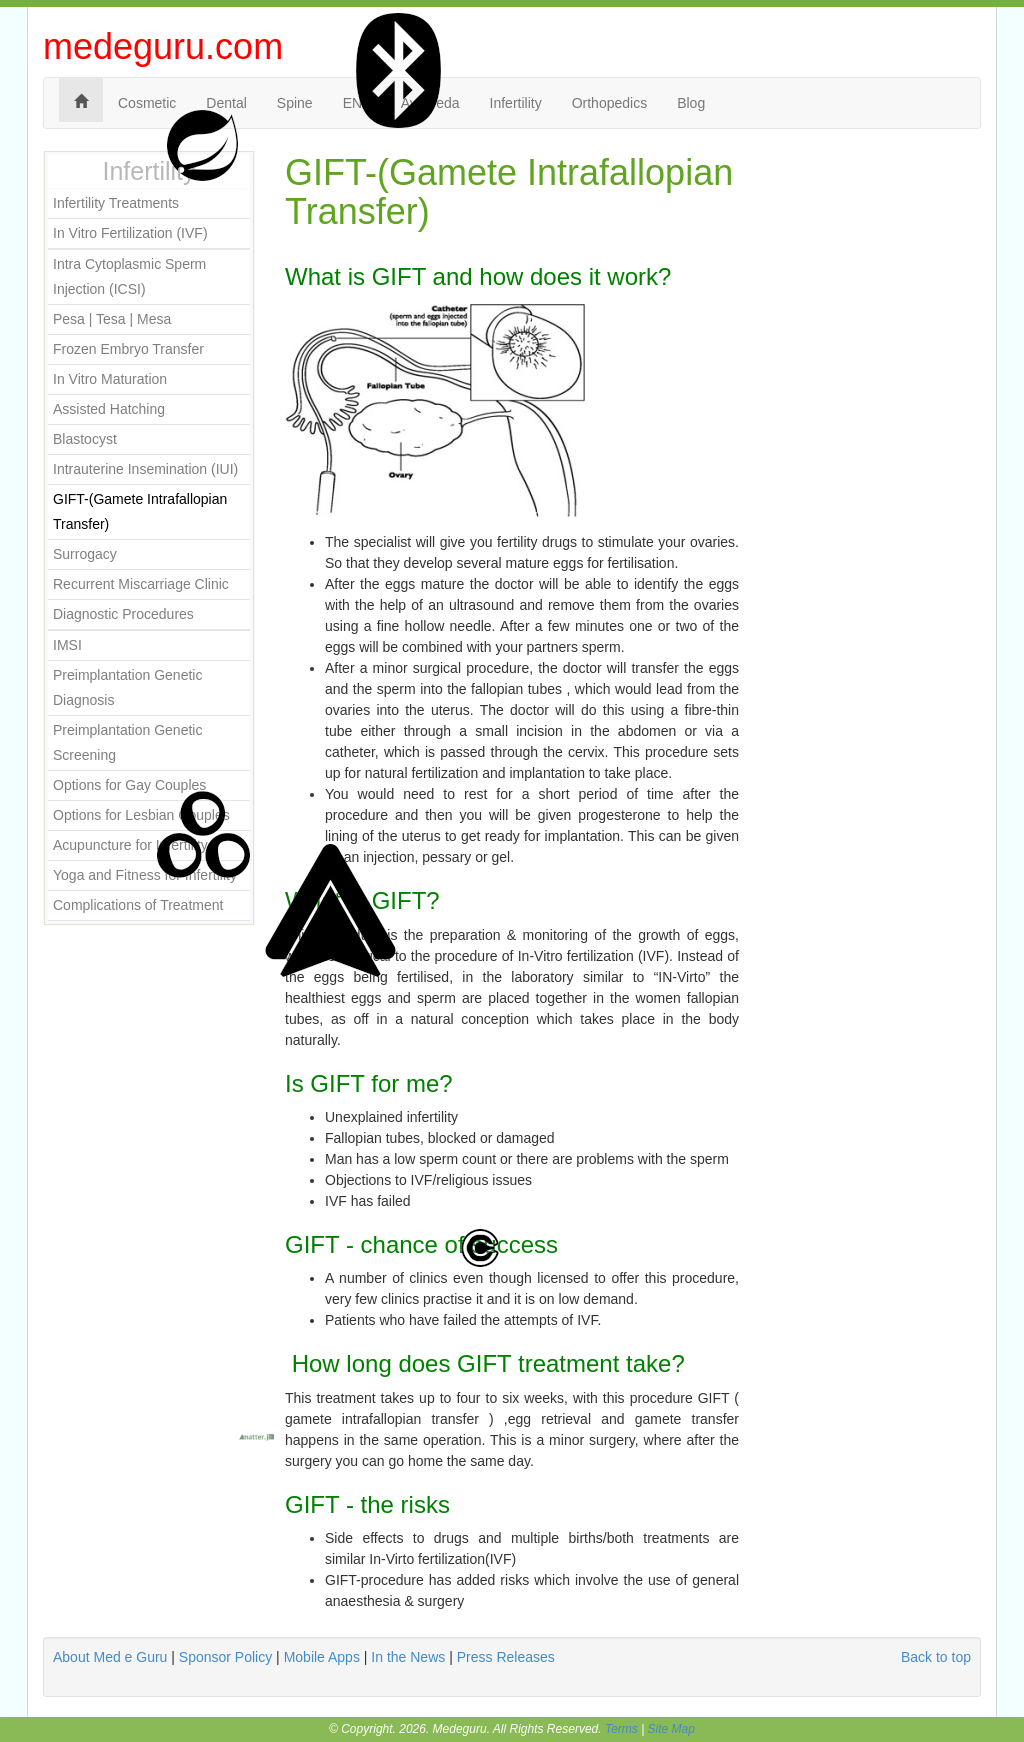 The height and width of the screenshot is (1742, 1024). Describe the element at coordinates (203, 834) in the screenshot. I see `getx state management framework logo` at that location.